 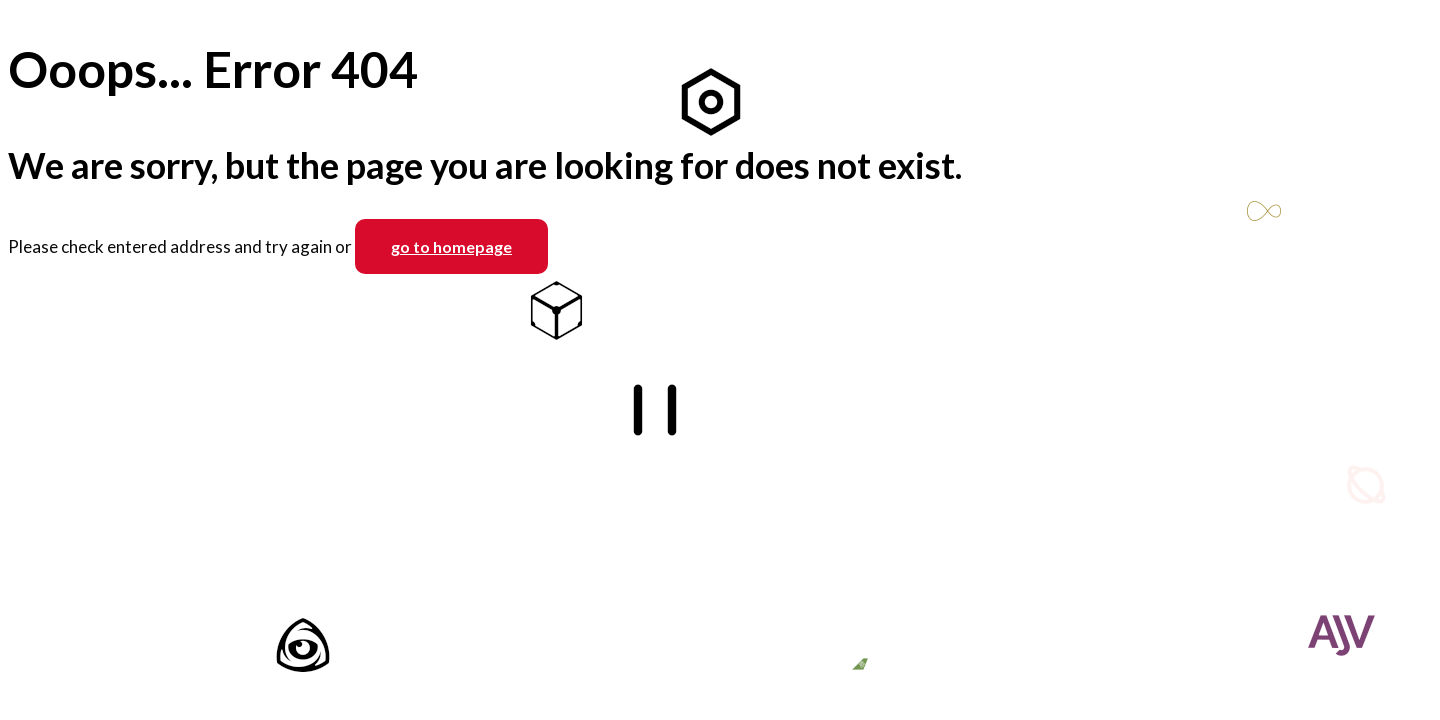 I want to click on visit iconfinder website, so click(x=303, y=645).